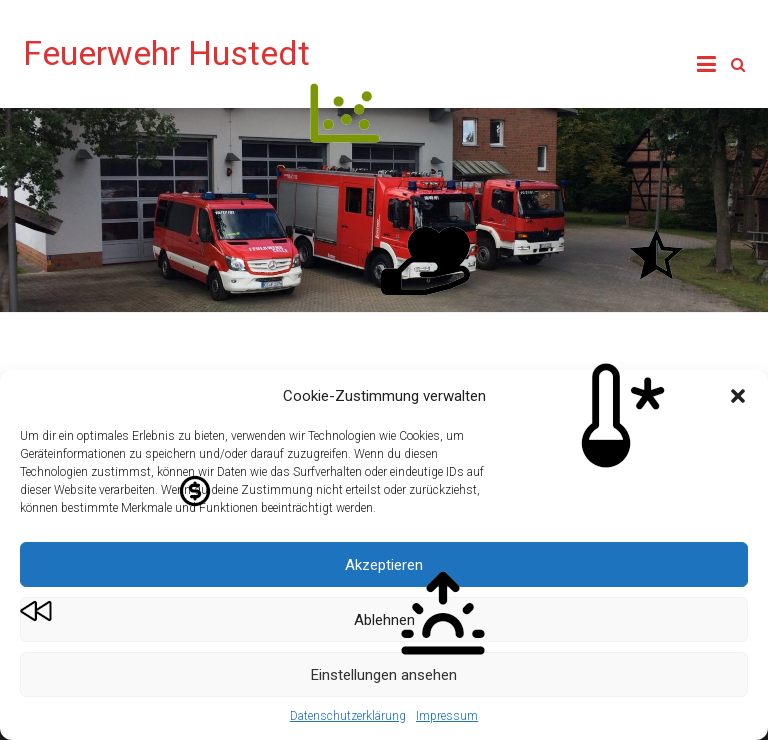  What do you see at coordinates (428, 262) in the screenshot?
I see `donate or make a charitable contribution` at bounding box center [428, 262].